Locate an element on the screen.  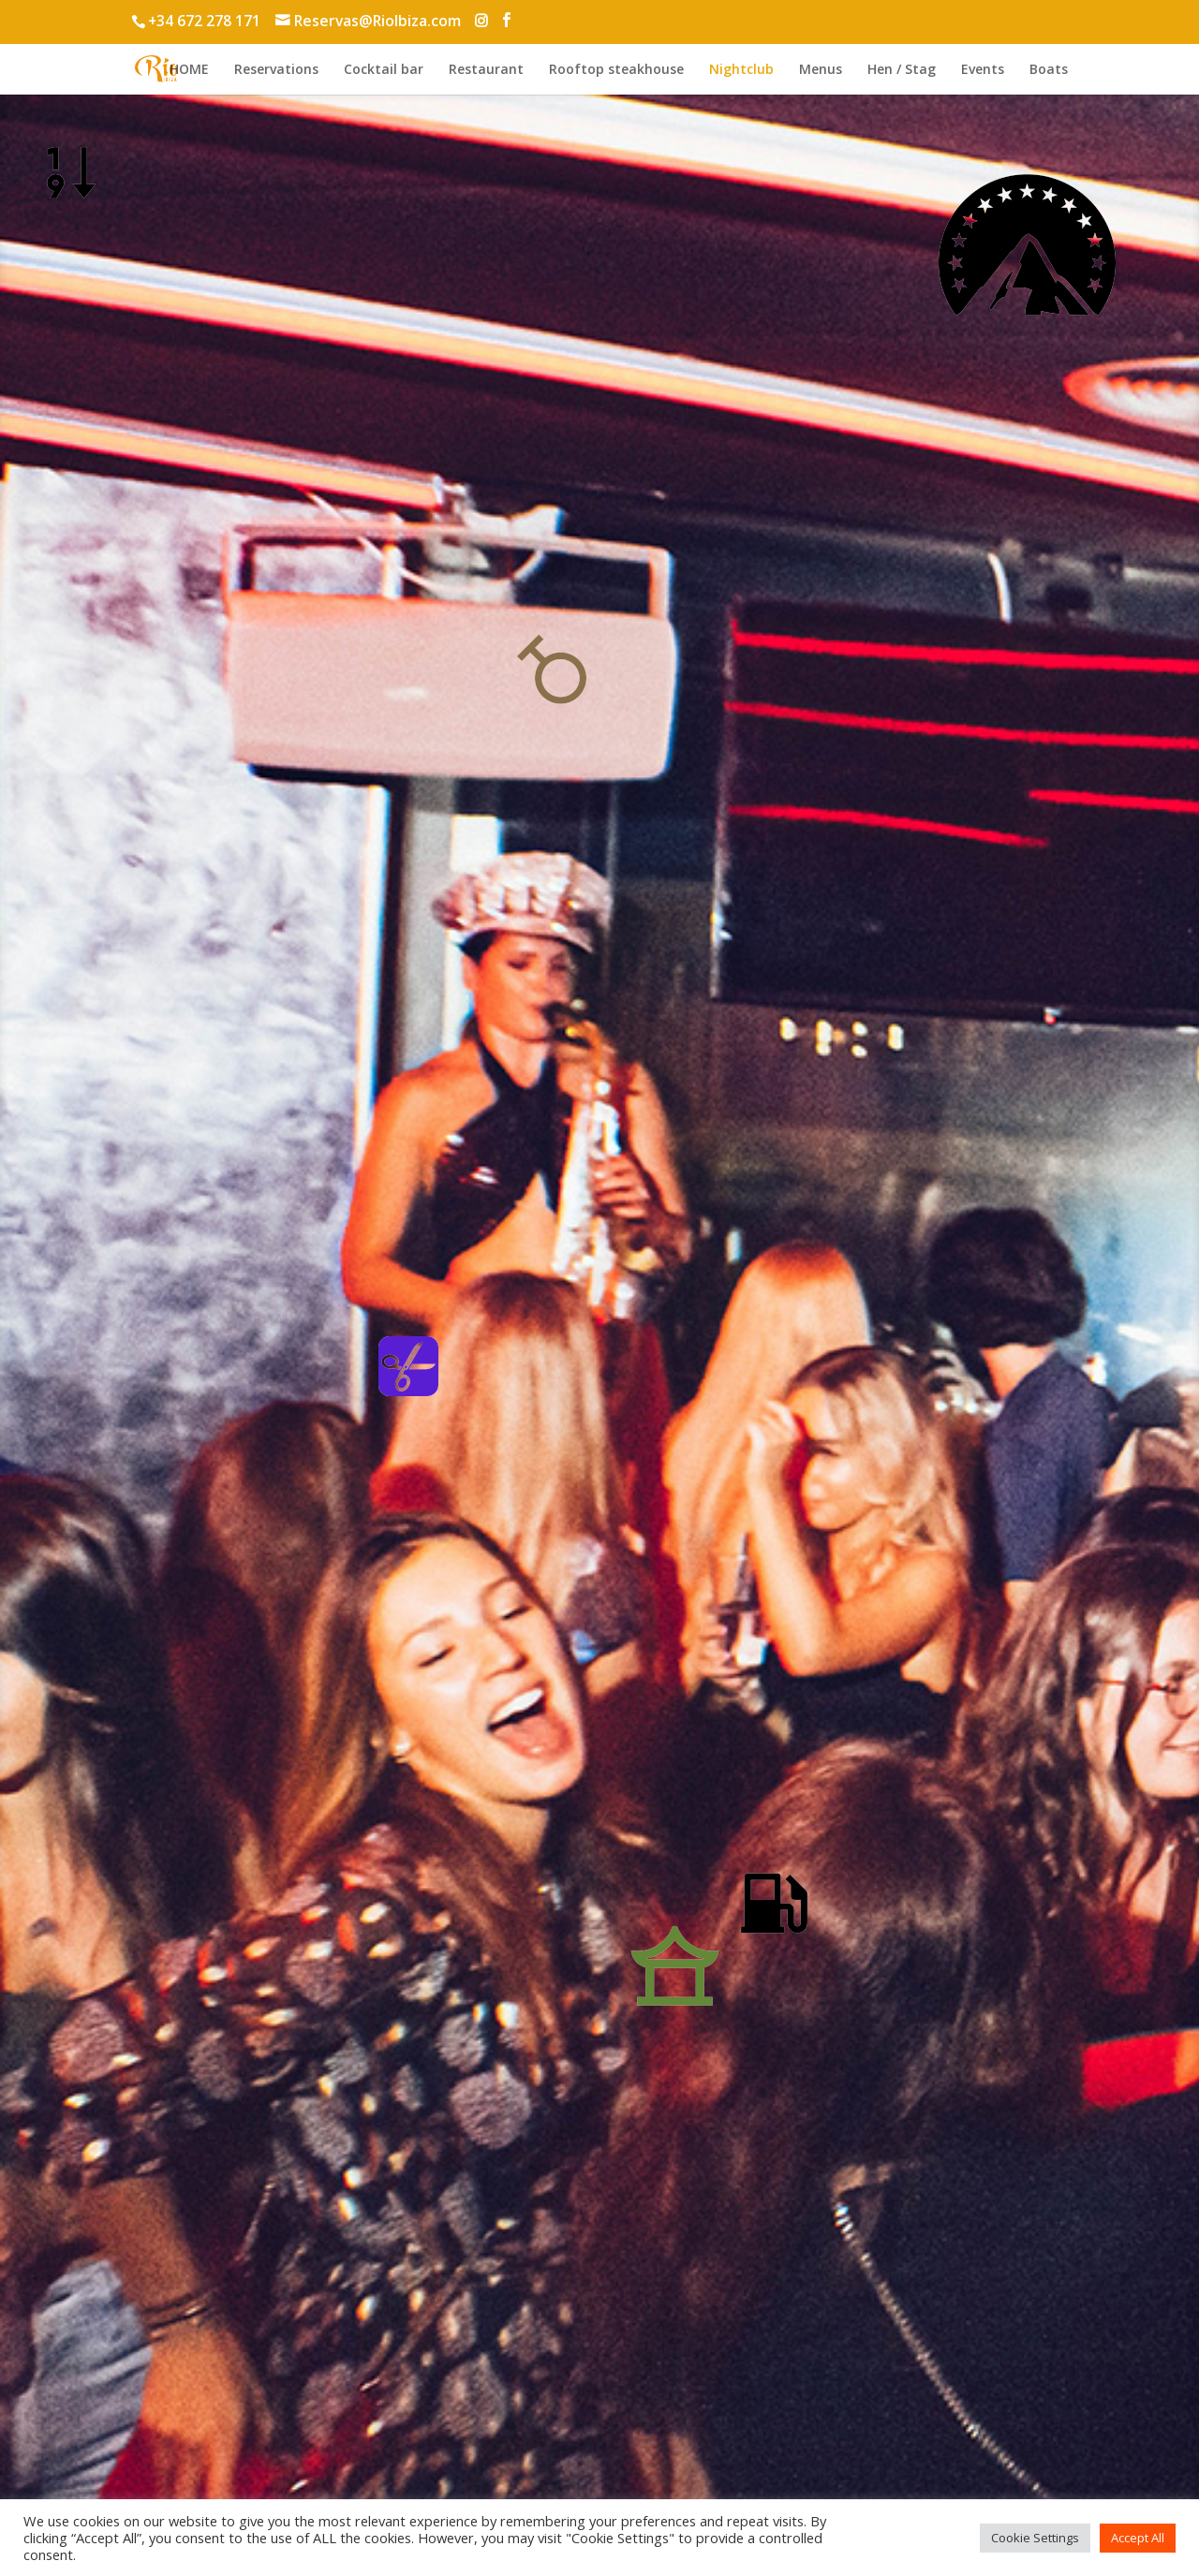
open the Paramount+ streaming app is located at coordinates (1027, 244).